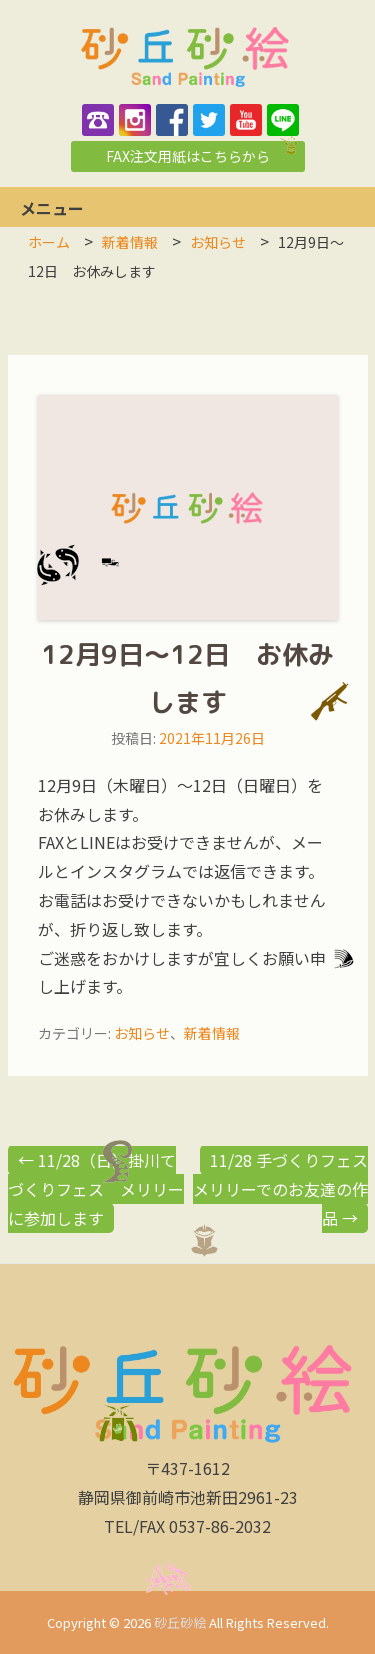  Describe the element at coordinates (118, 1423) in the screenshot. I see `select a clan or faction banner` at that location.